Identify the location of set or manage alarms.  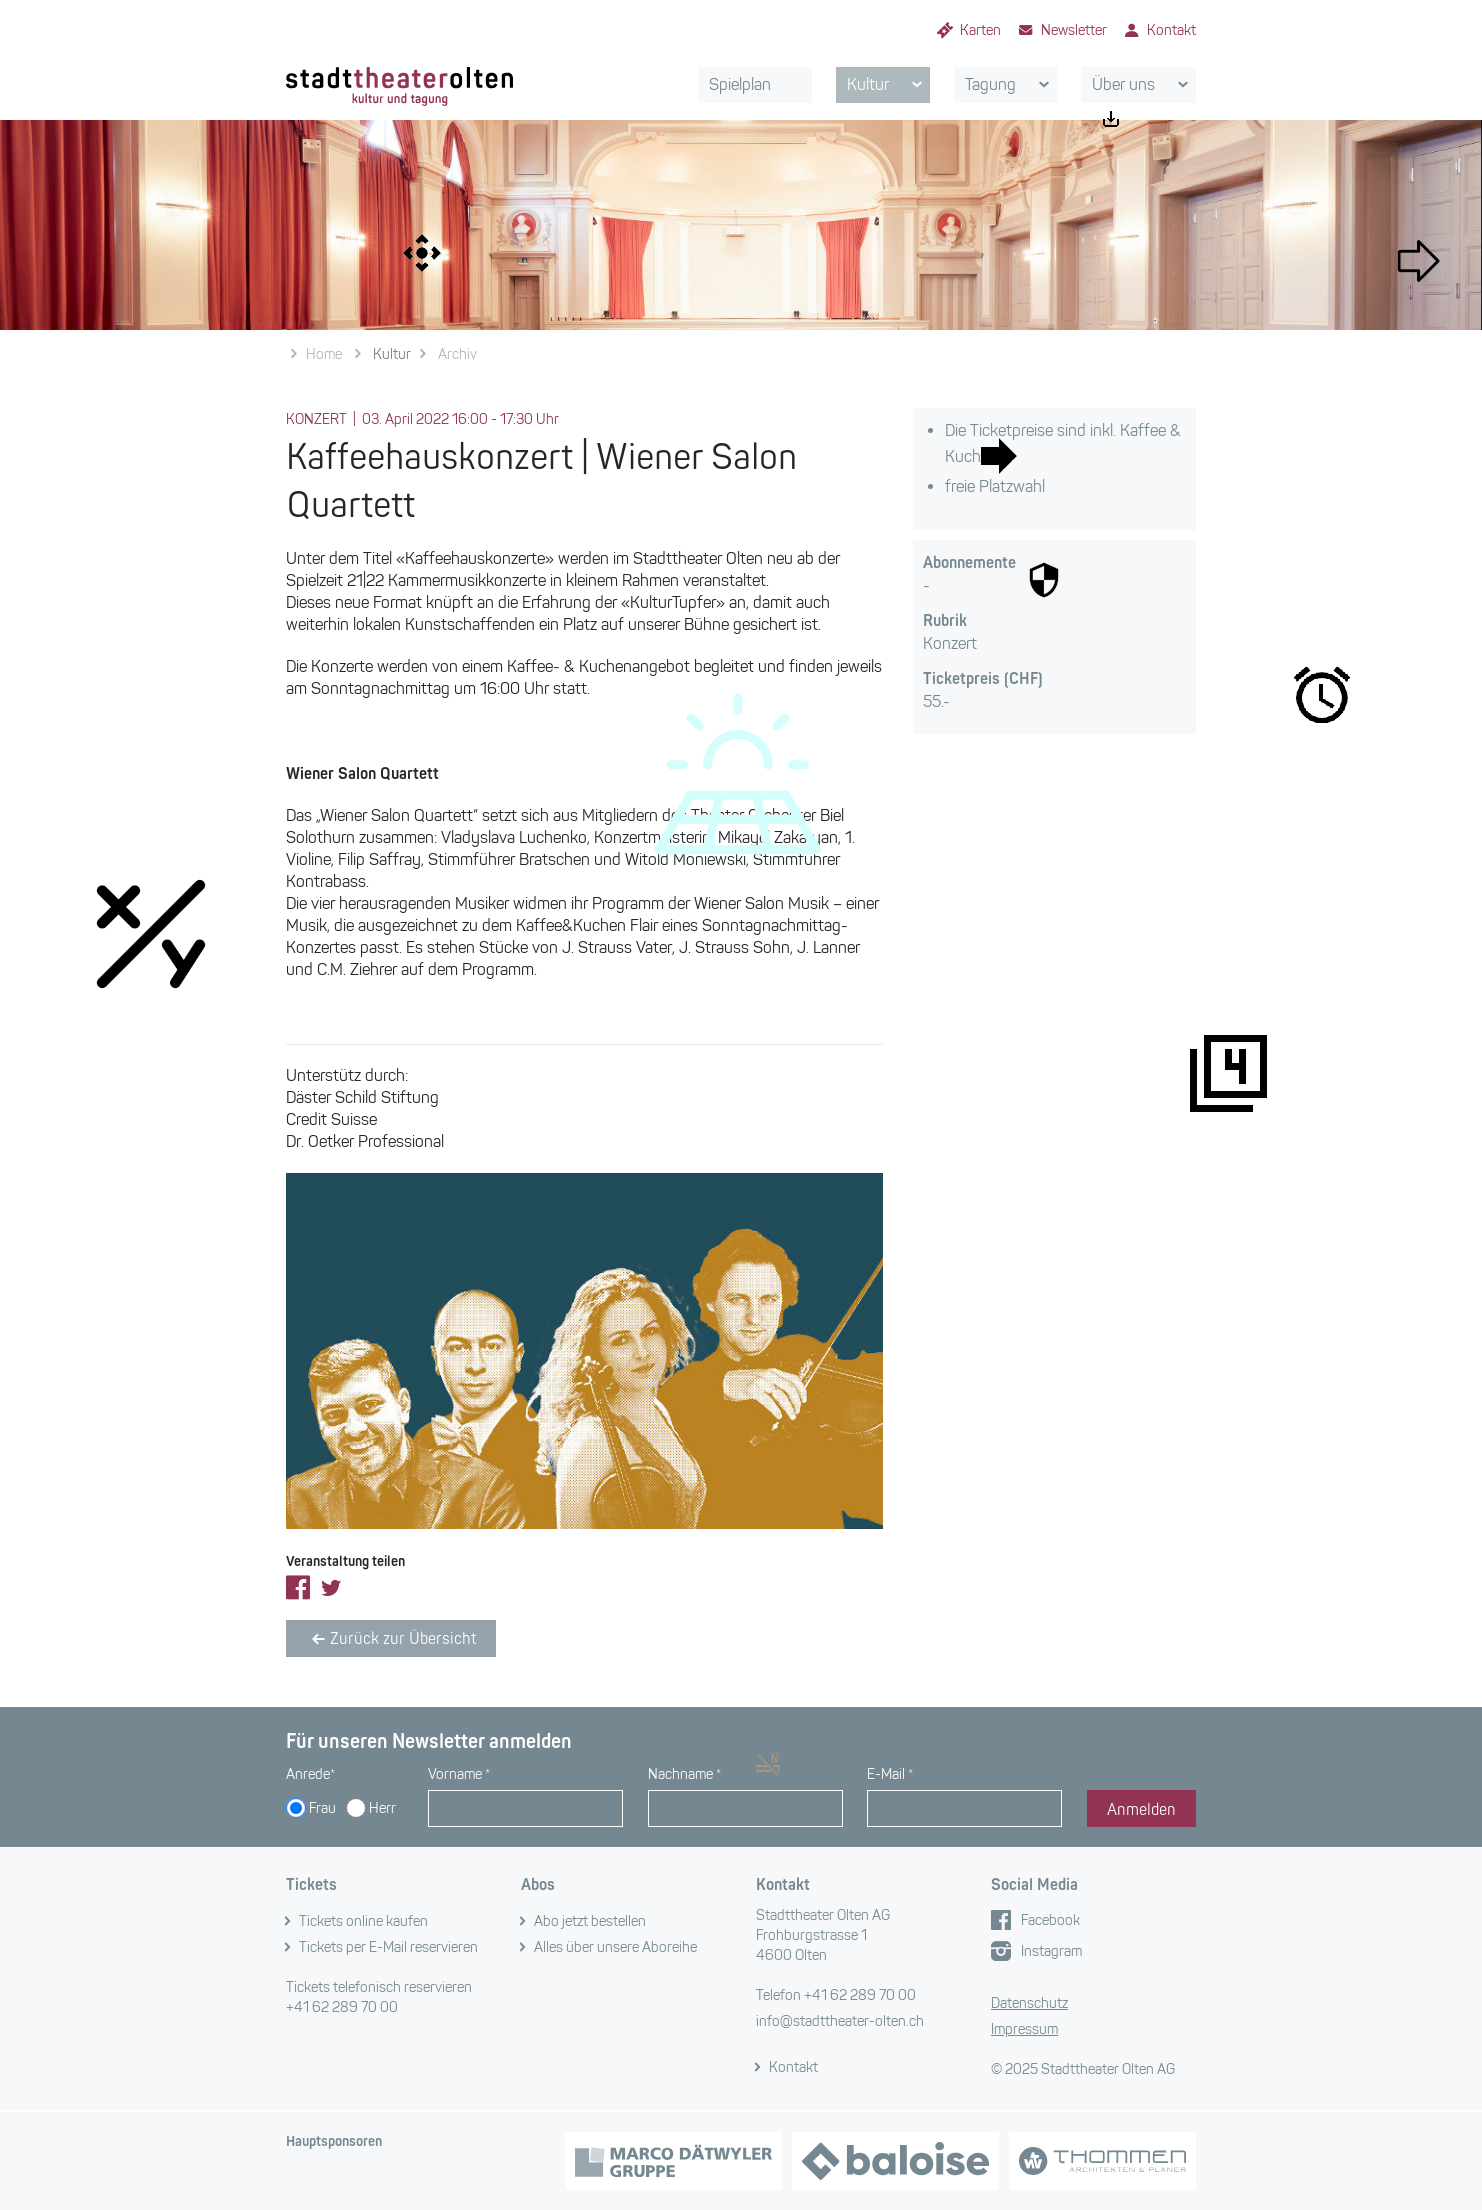
(1322, 695).